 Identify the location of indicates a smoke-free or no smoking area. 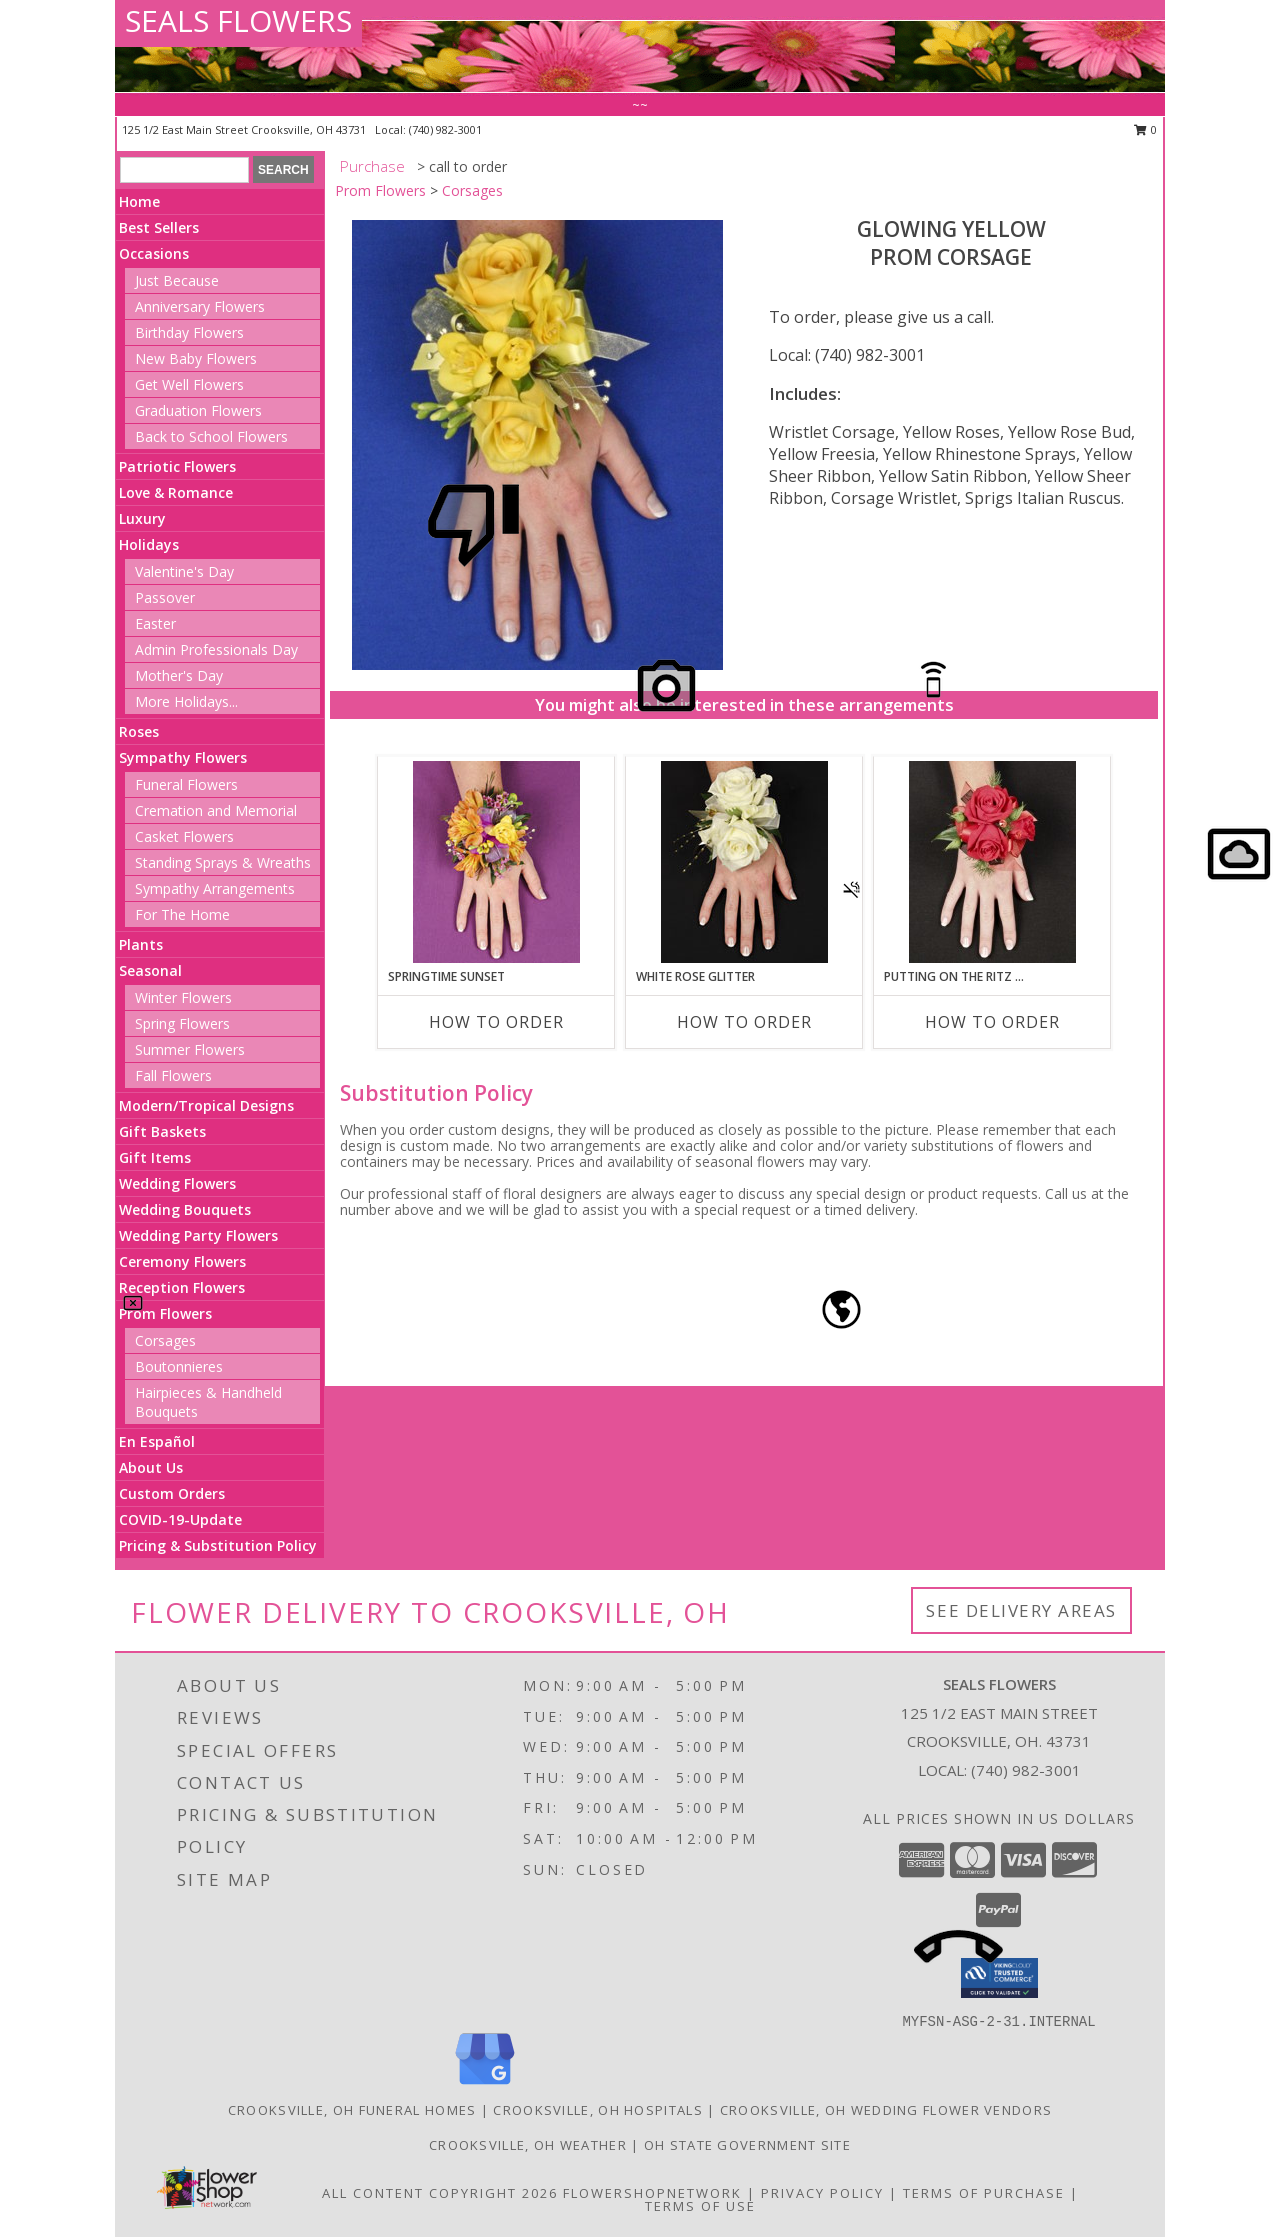
(851, 889).